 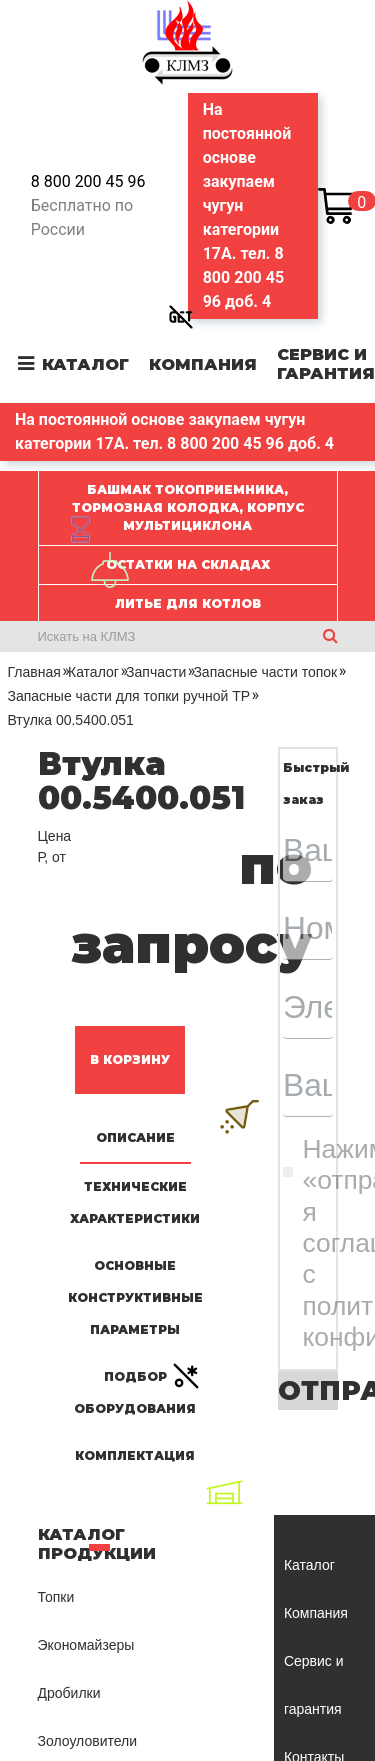 I want to click on filter or sort content, so click(x=239, y=1115).